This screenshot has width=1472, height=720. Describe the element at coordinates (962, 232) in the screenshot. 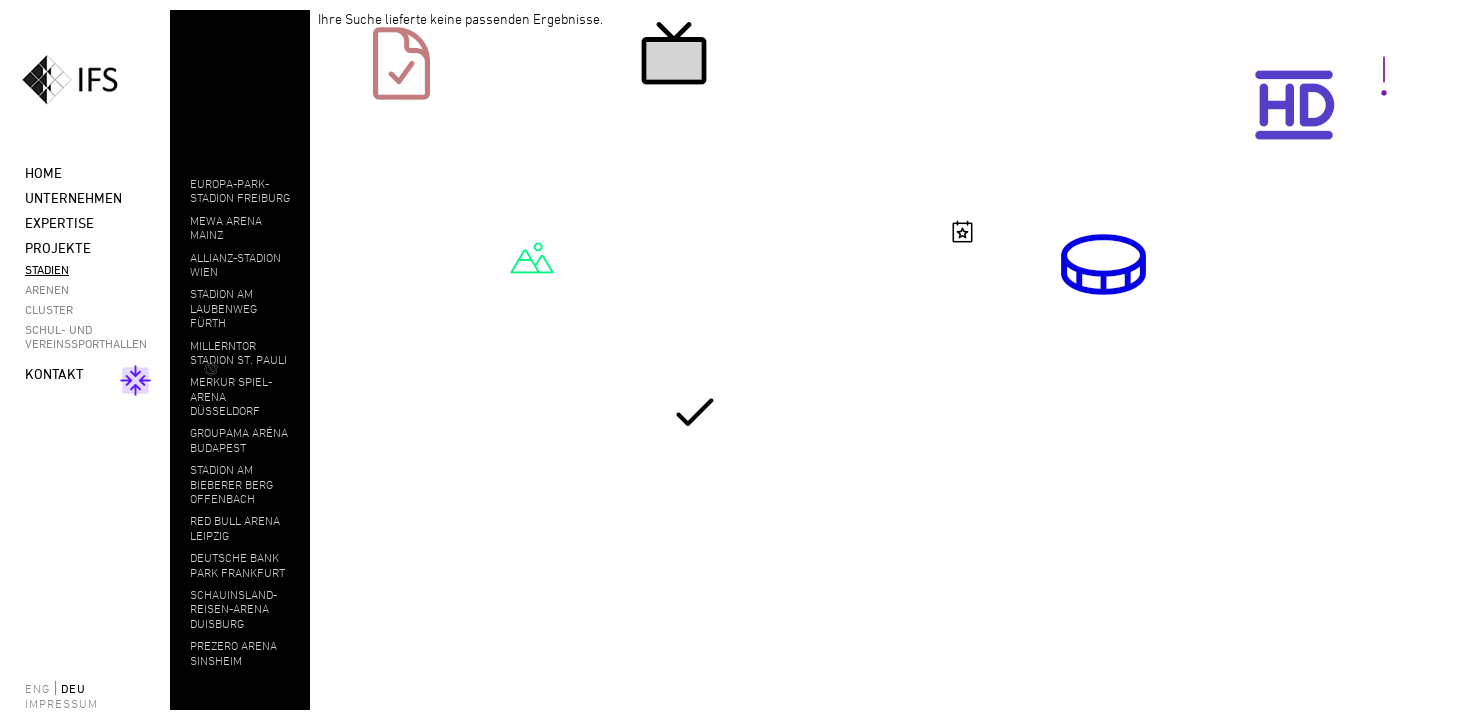

I see `view favorite or starred events` at that location.